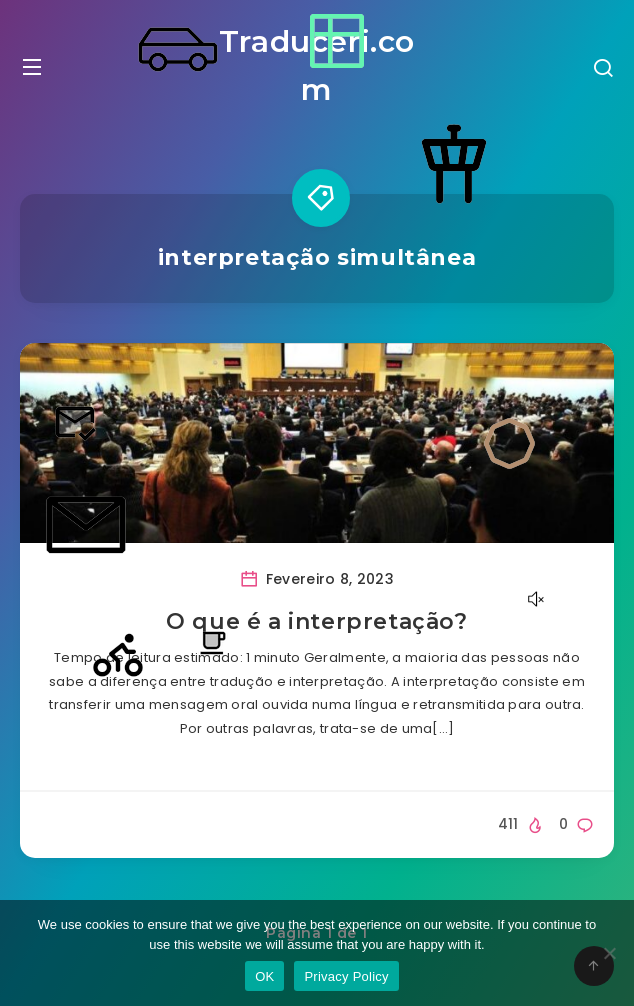 This screenshot has height=1006, width=634. I want to click on access bike or cycling options, so click(118, 654).